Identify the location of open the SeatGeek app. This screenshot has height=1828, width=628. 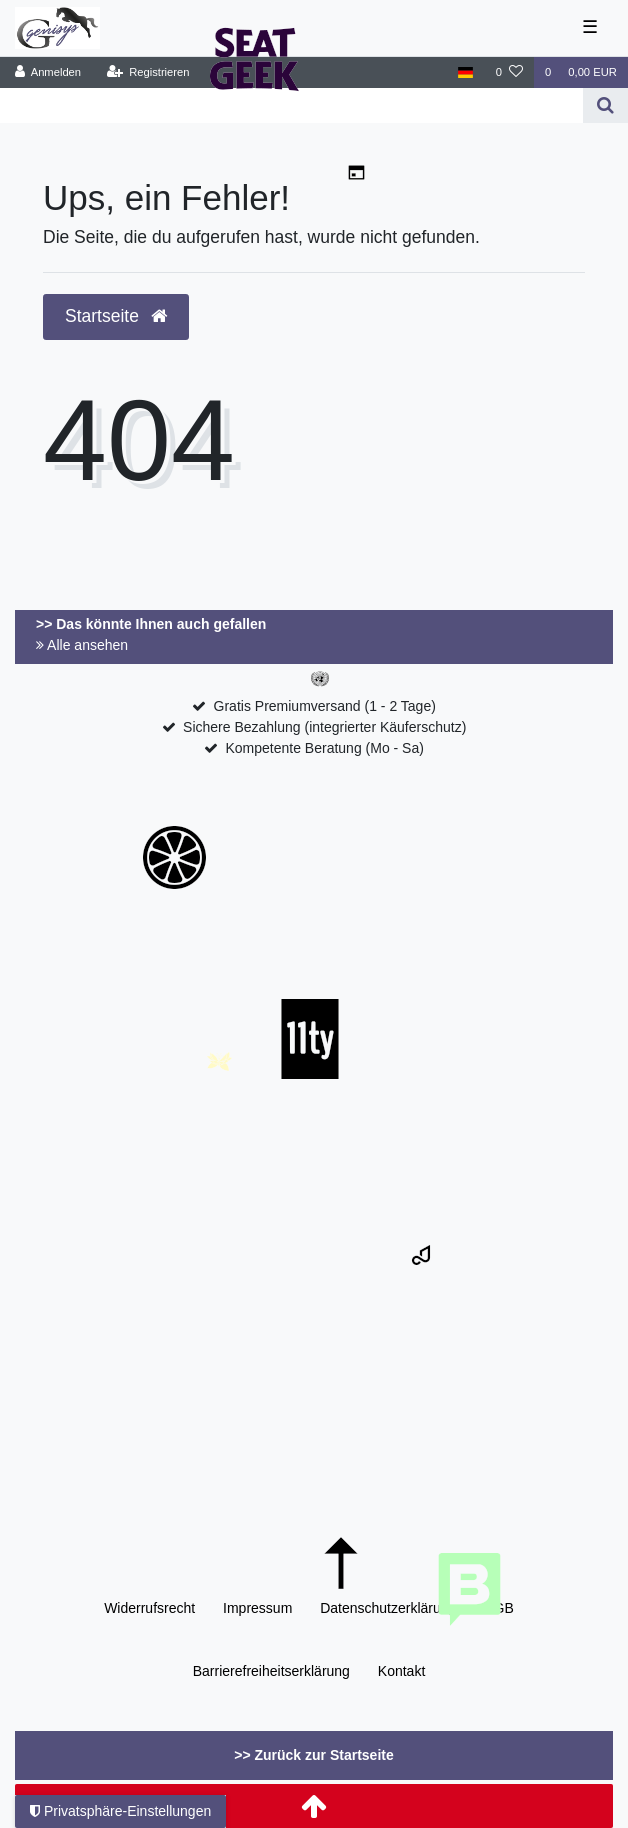
(254, 59).